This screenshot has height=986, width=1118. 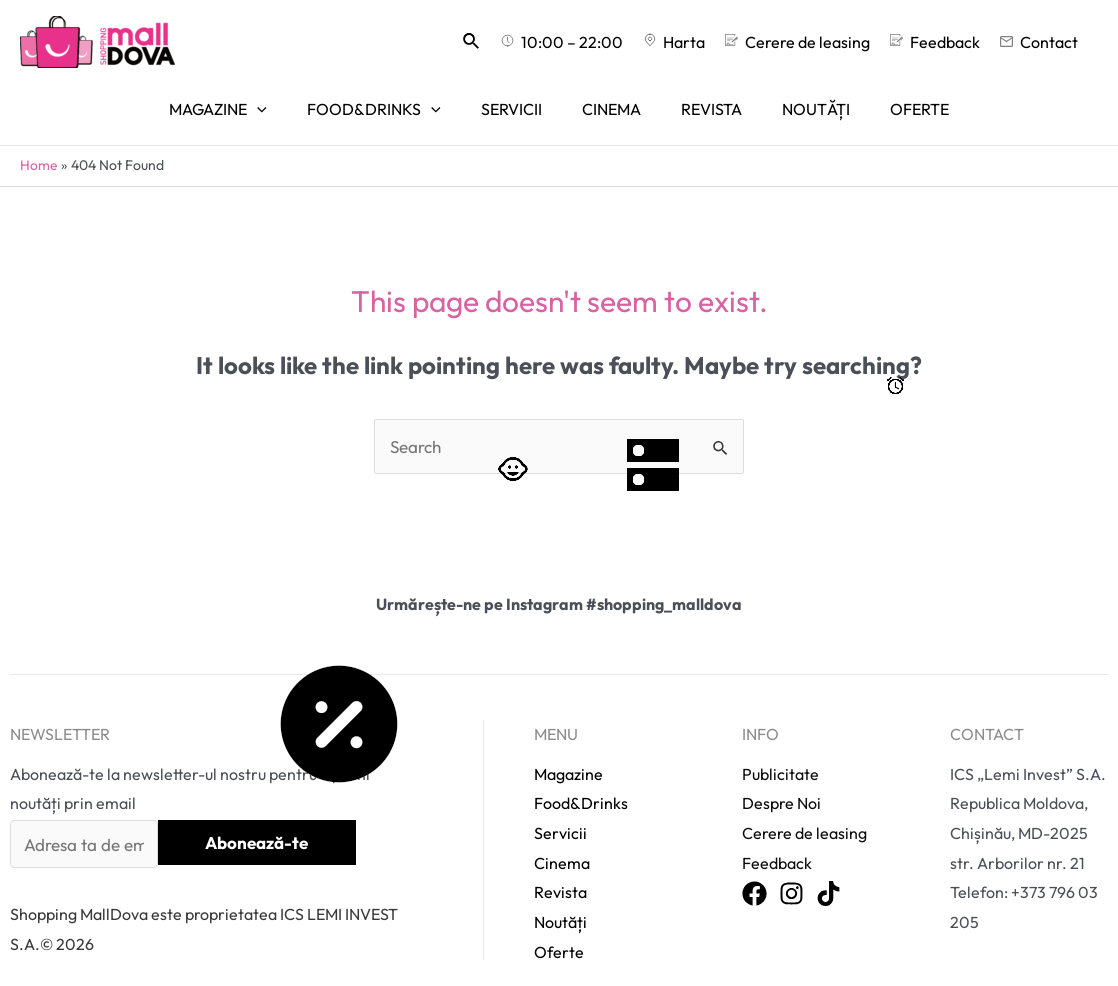 What do you see at coordinates (895, 385) in the screenshot?
I see `set or view alarms` at bounding box center [895, 385].